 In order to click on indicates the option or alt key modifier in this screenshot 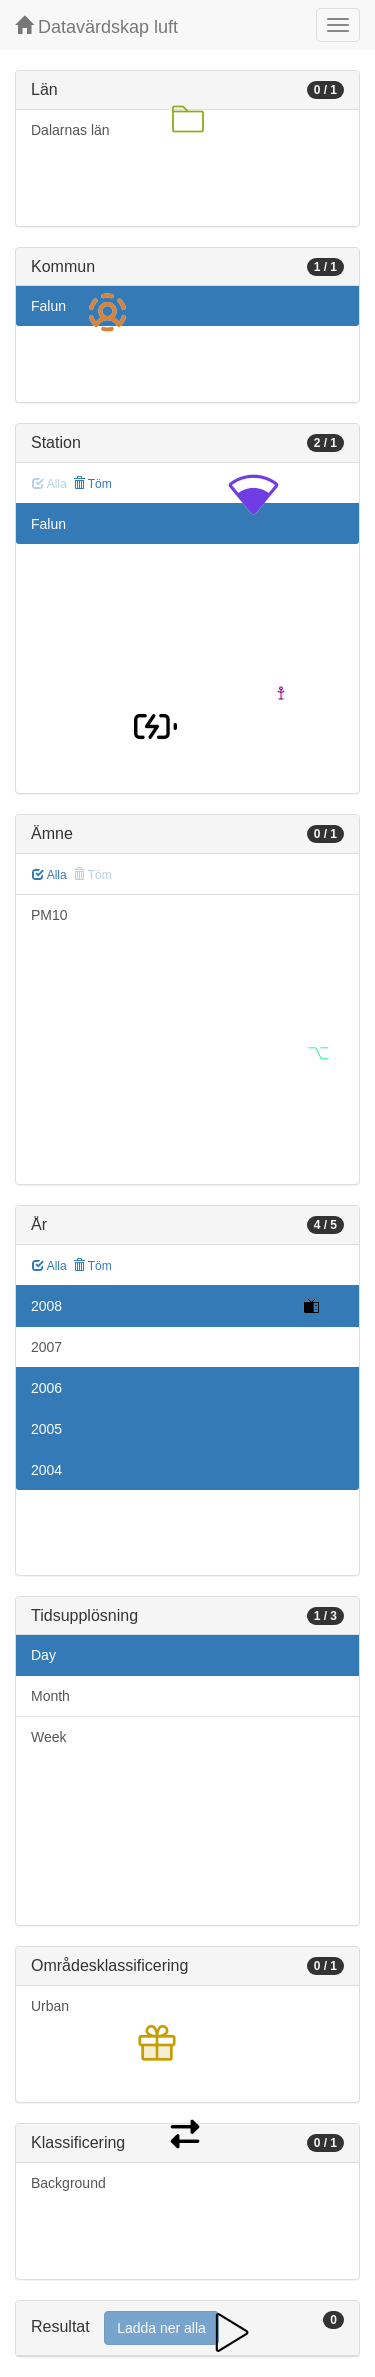, I will do `click(318, 1052)`.